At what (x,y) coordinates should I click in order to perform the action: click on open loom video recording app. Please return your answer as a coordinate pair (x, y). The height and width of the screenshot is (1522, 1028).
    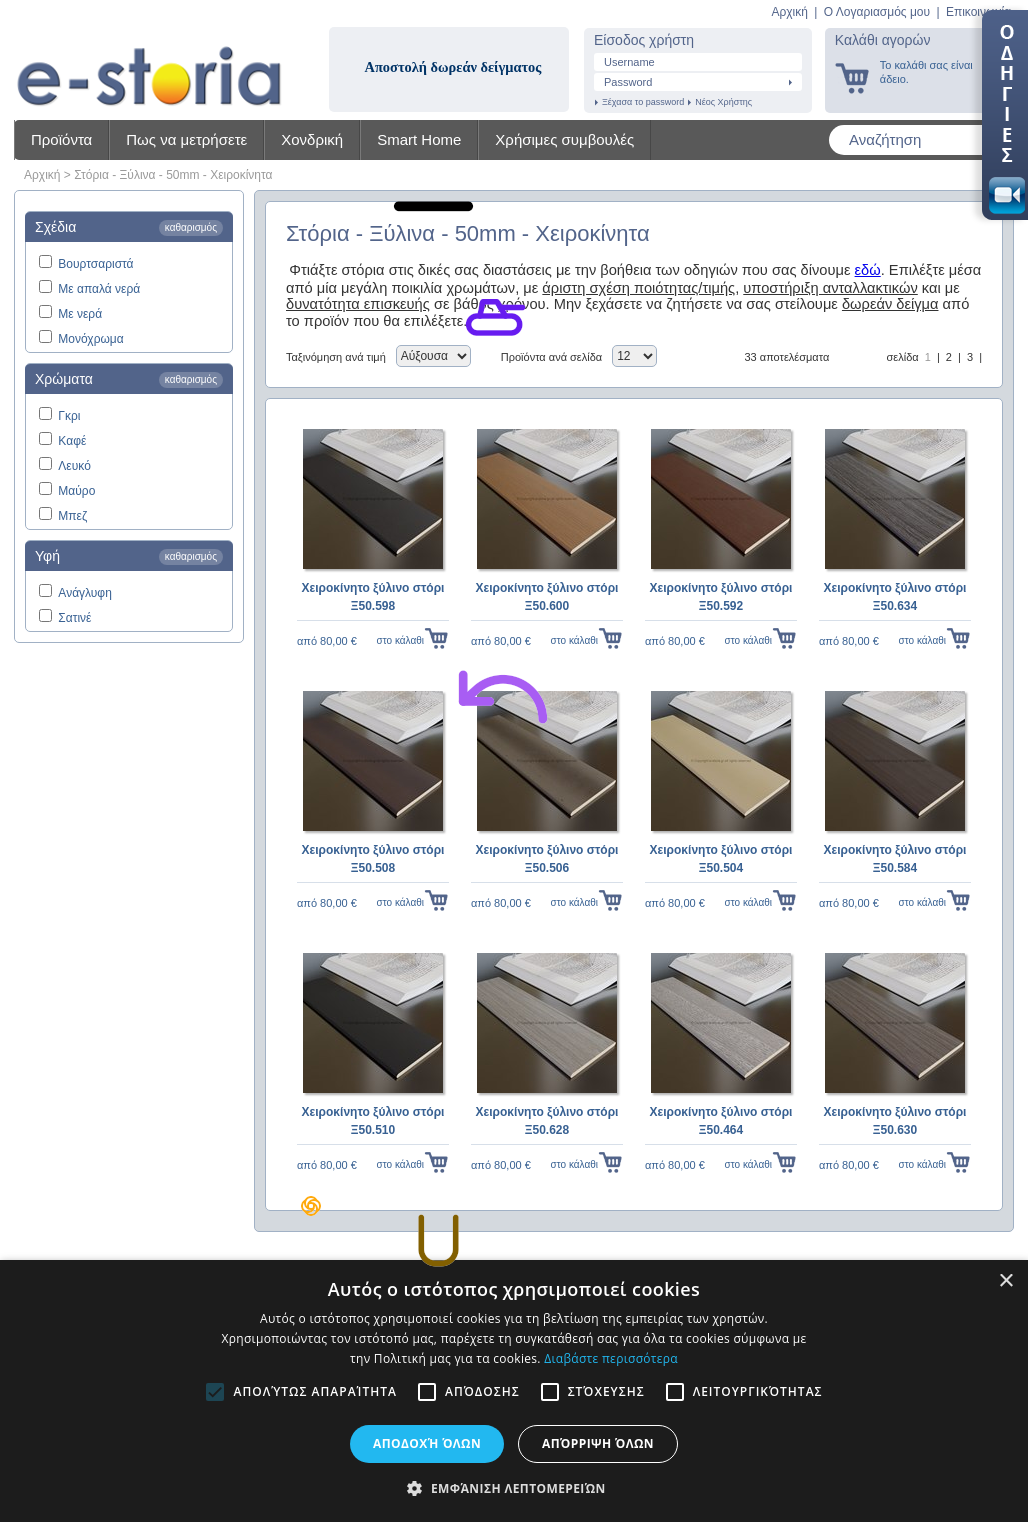
    Looking at the image, I should click on (311, 1206).